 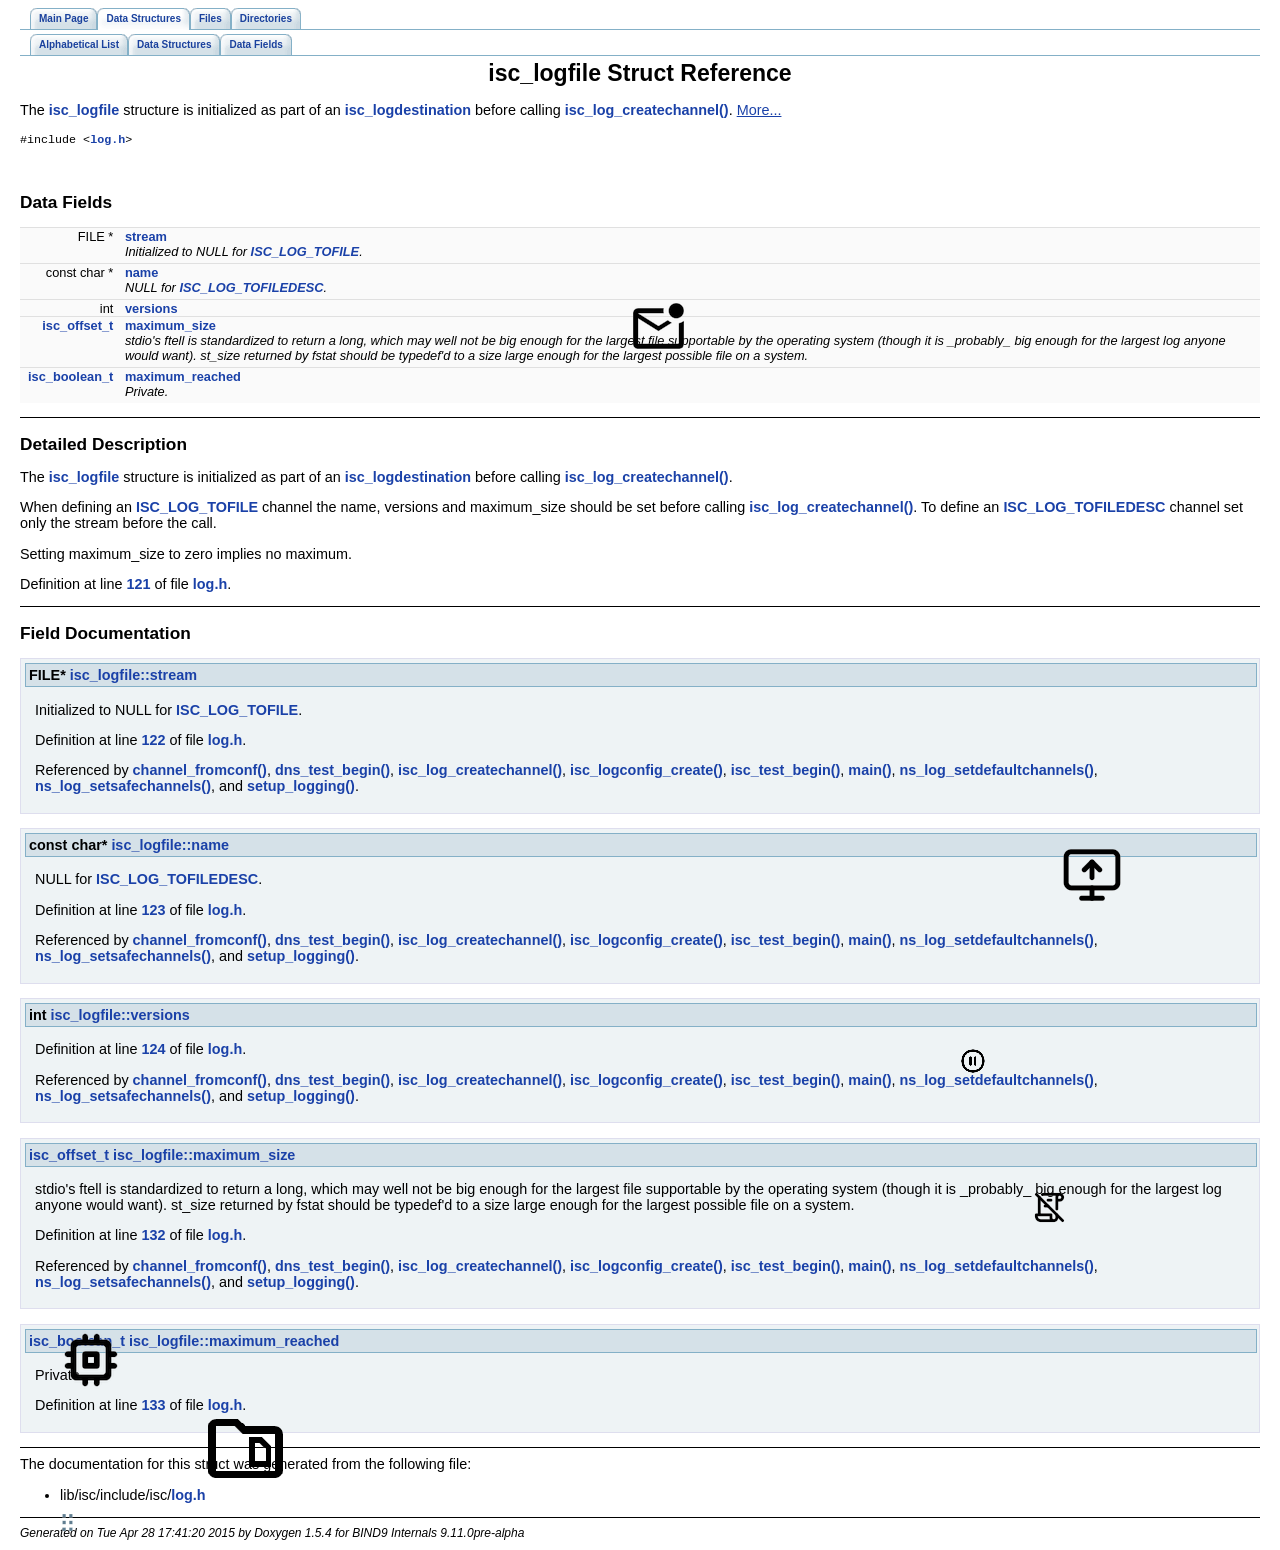 I want to click on drag to reorder or rearrange items, so click(x=67, y=1522).